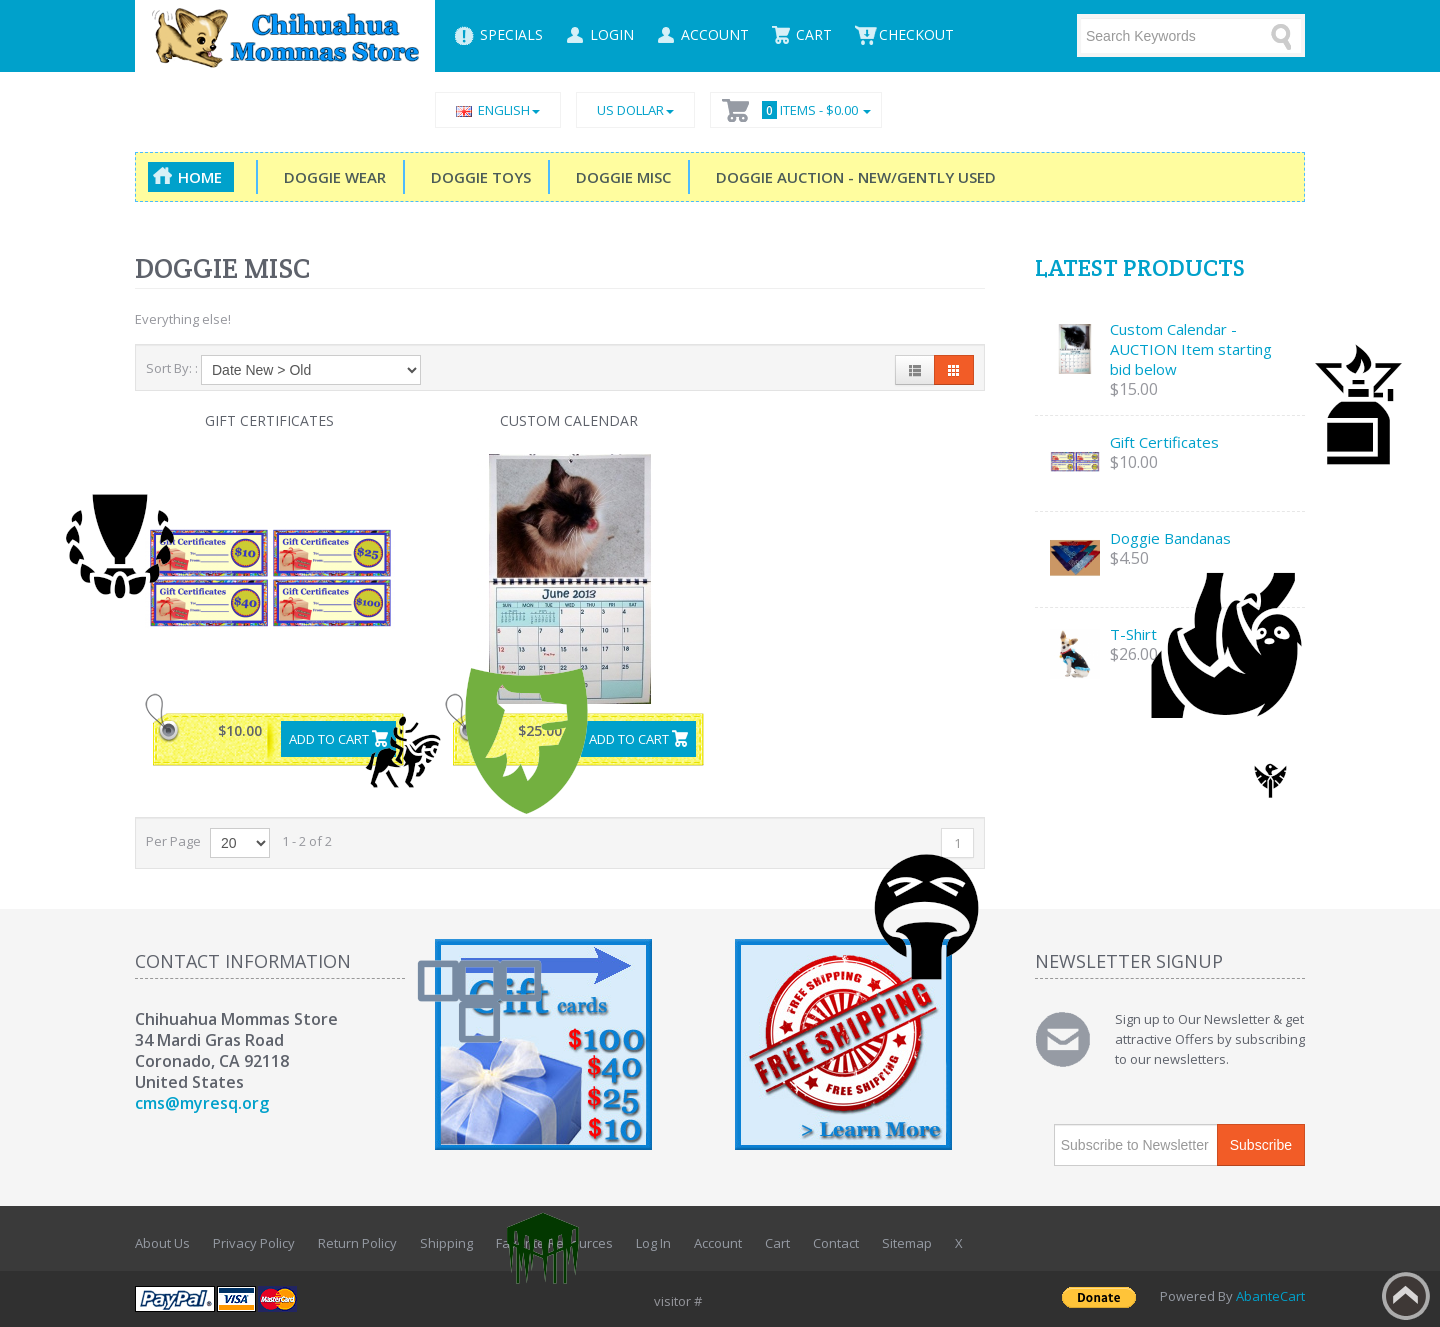 Image resolution: width=1440 pixels, height=1327 pixels. What do you see at coordinates (120, 544) in the screenshot?
I see `view achievements or awards` at bounding box center [120, 544].